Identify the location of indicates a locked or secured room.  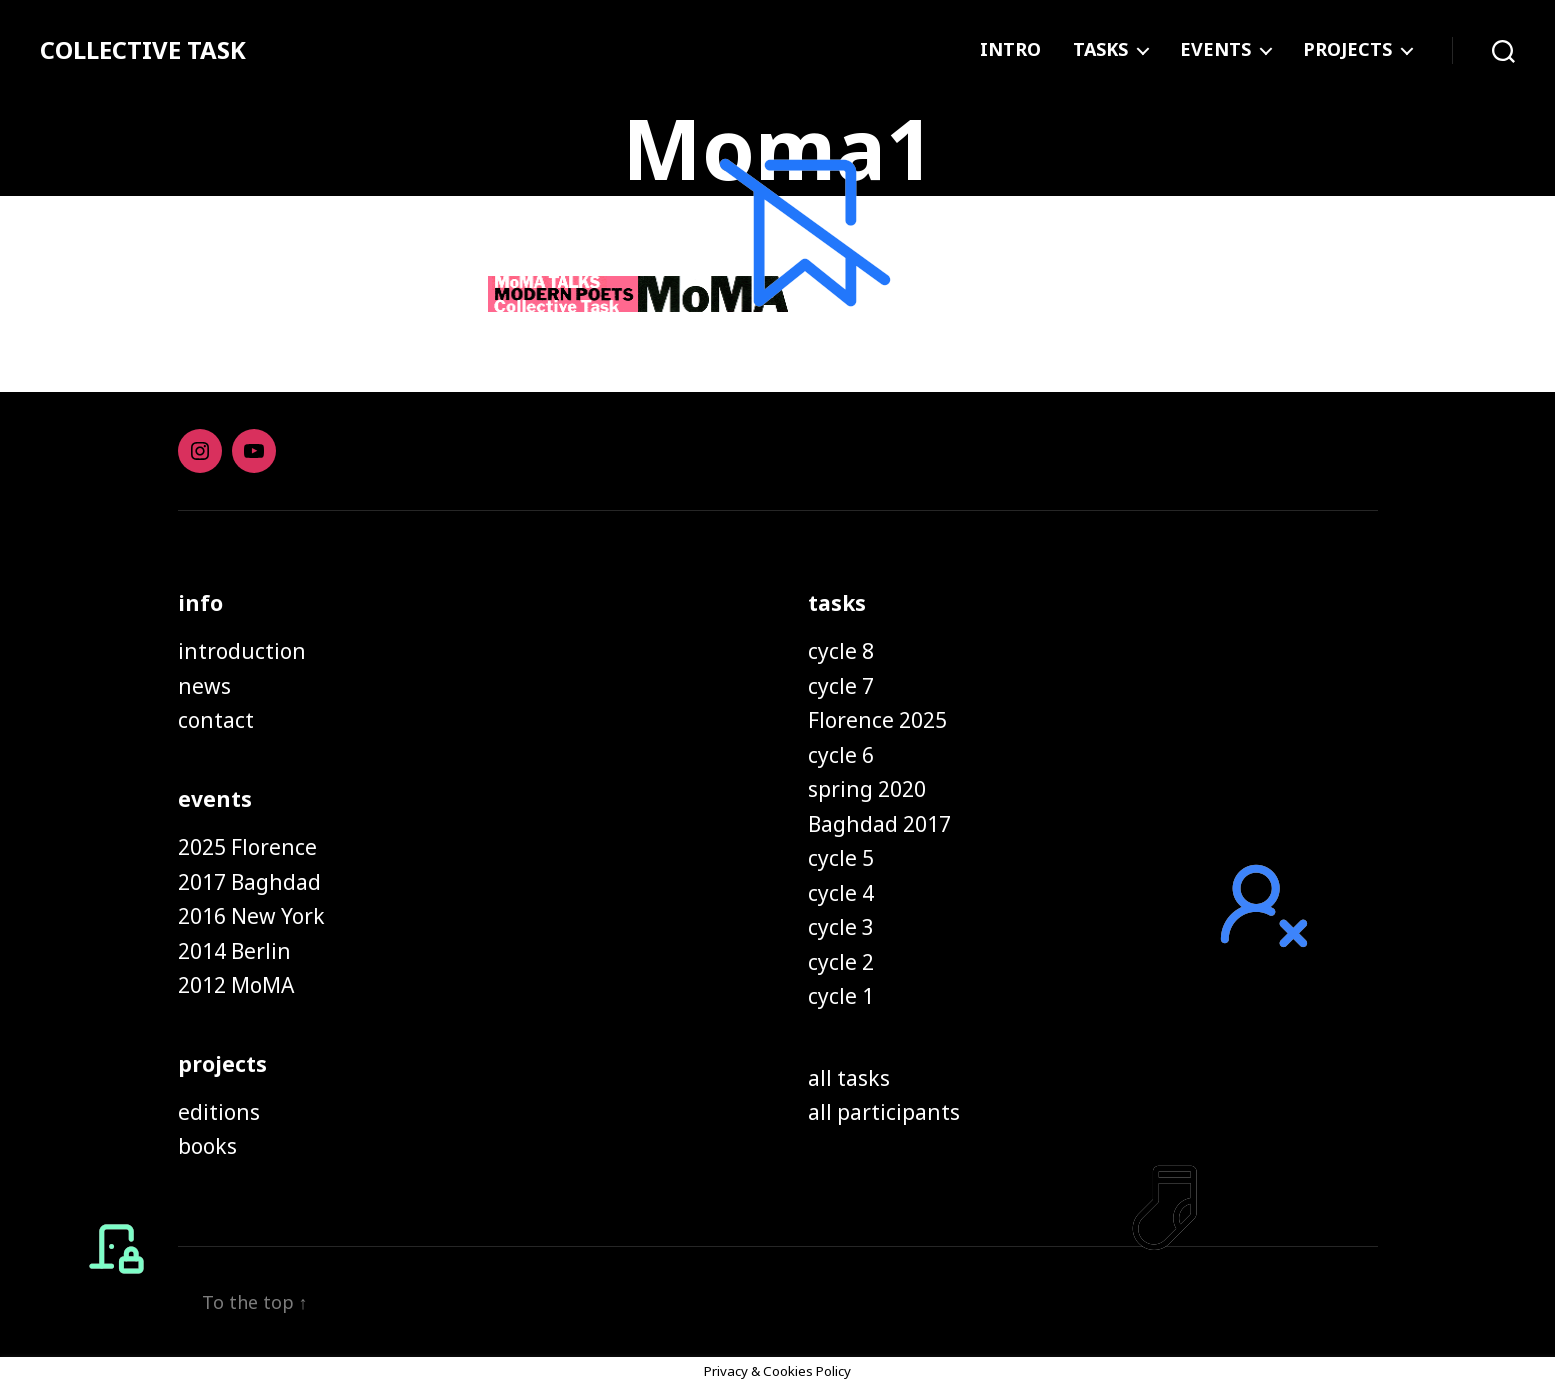
(116, 1246).